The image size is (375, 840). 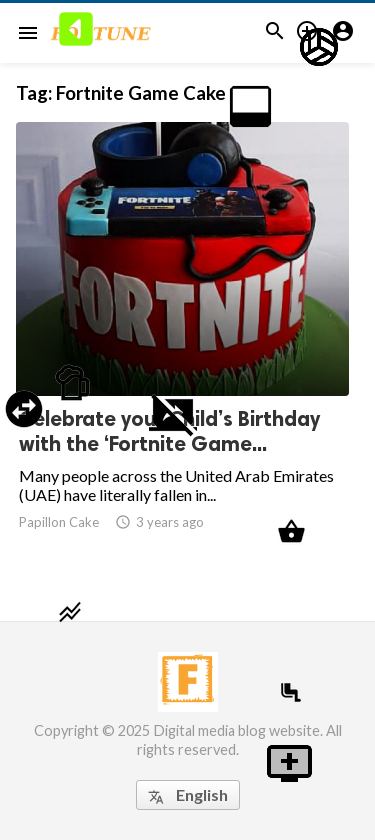 What do you see at coordinates (291, 531) in the screenshot?
I see `view your shopping basket` at bounding box center [291, 531].